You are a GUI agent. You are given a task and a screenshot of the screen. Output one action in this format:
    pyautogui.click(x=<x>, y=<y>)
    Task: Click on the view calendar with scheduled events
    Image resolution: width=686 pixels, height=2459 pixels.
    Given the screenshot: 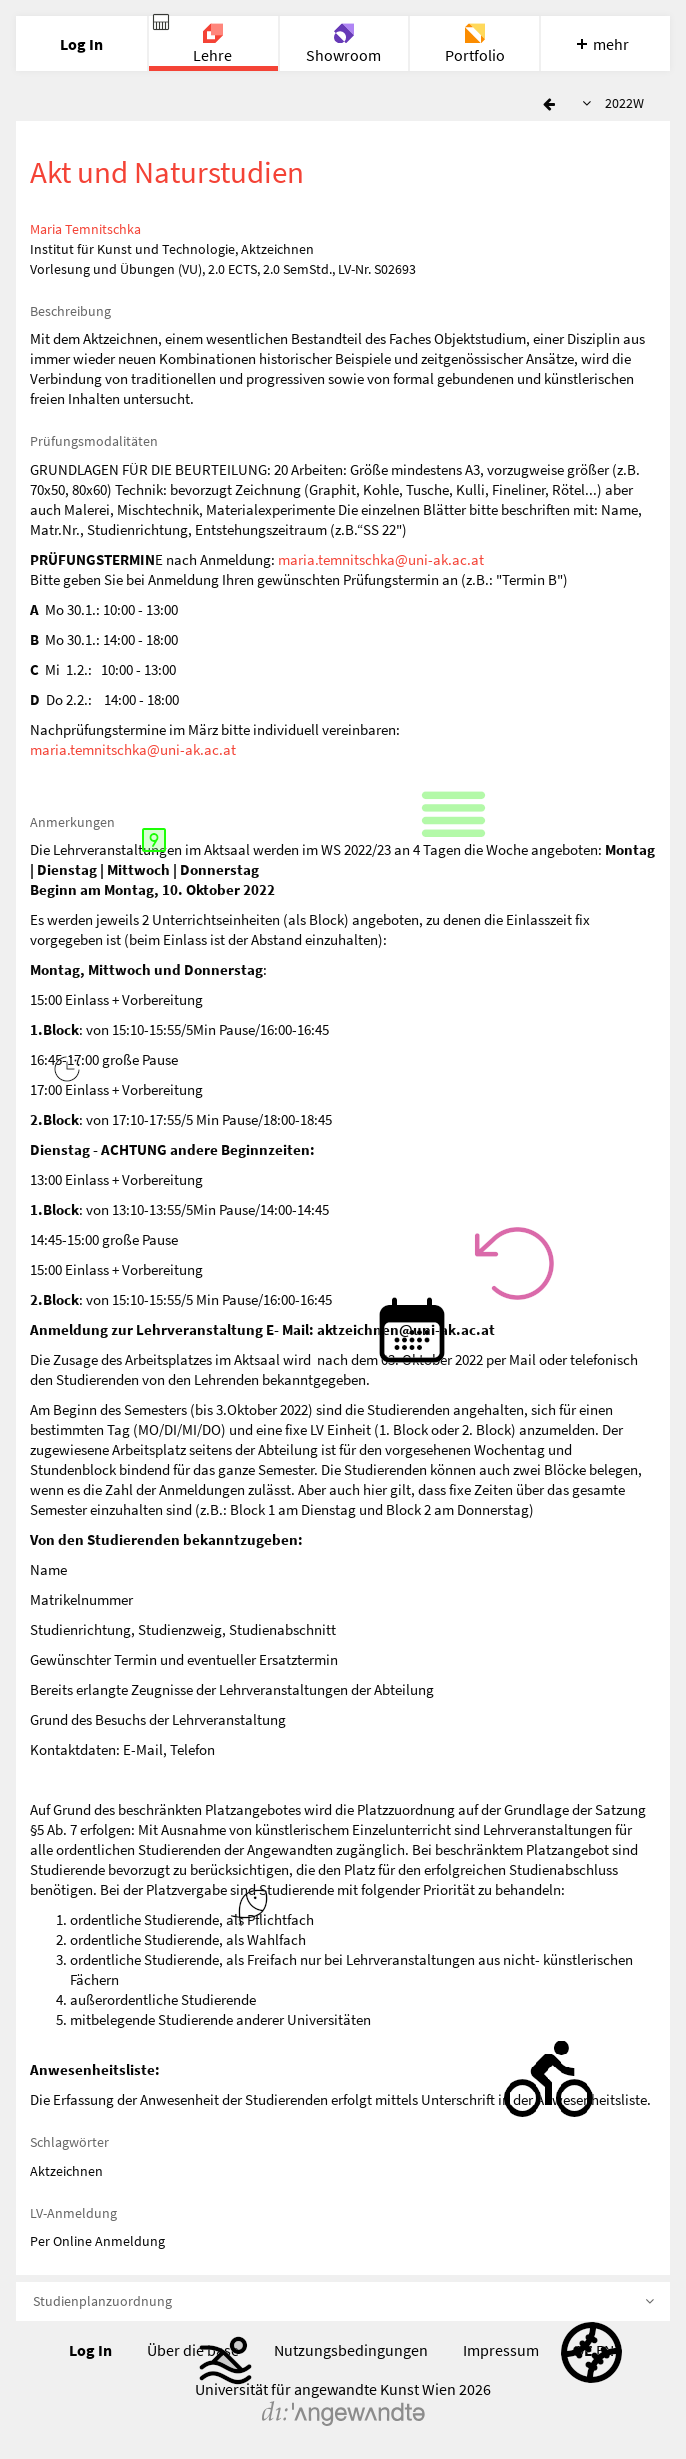 What is the action you would take?
    pyautogui.click(x=412, y=1330)
    